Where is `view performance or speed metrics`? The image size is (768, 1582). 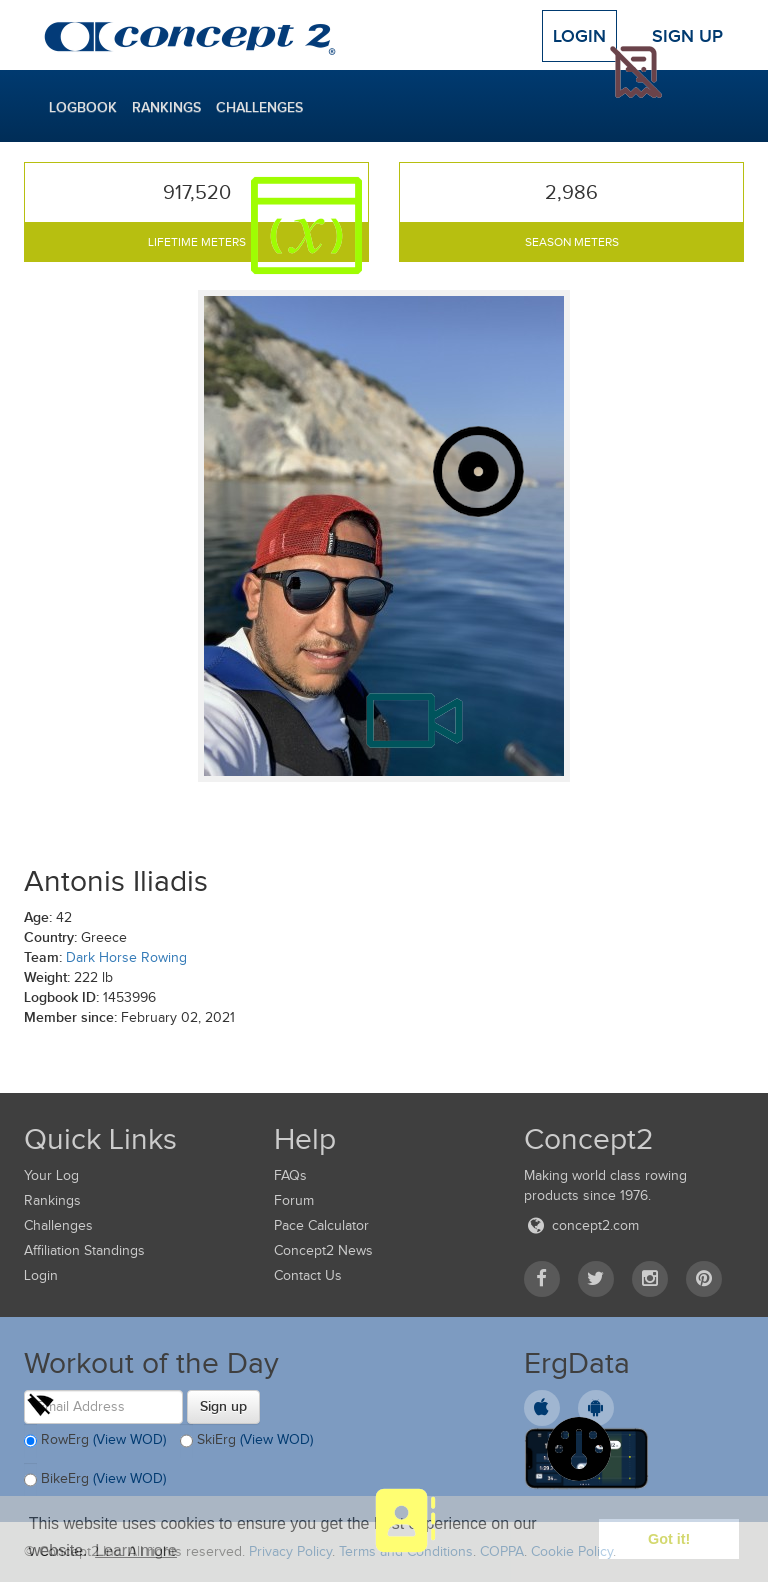 view performance or speed metrics is located at coordinates (579, 1449).